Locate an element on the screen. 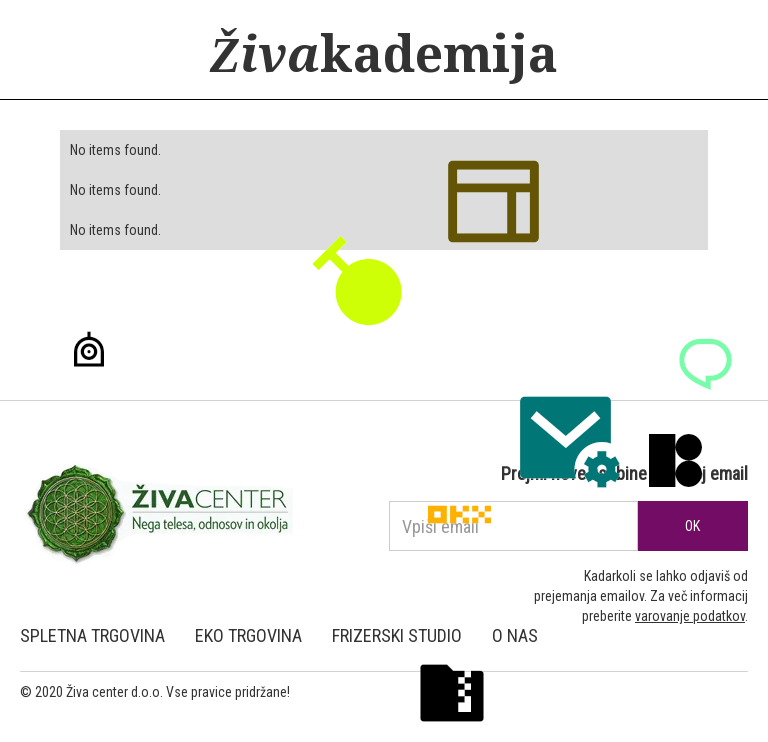  open the OKX cryptocurrency exchange app is located at coordinates (459, 514).